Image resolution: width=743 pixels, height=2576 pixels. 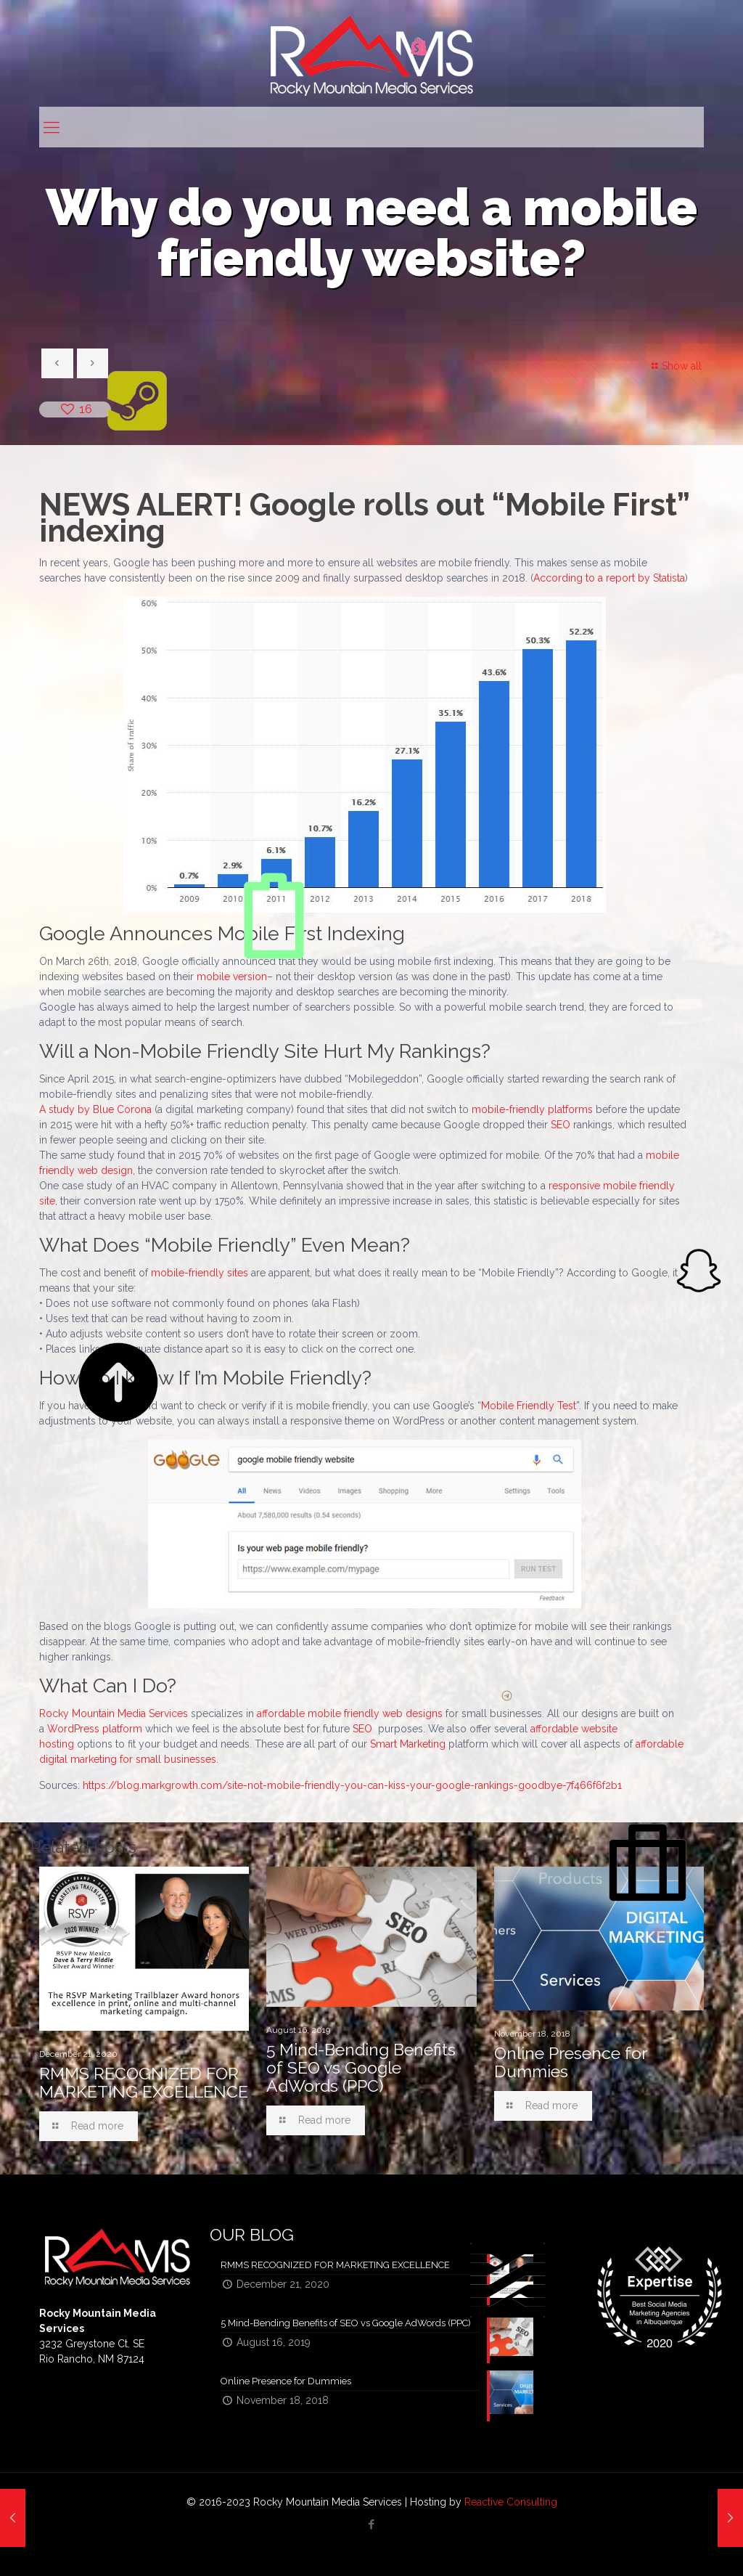 I want to click on stimulus javascript framework logo, so click(x=507, y=2280).